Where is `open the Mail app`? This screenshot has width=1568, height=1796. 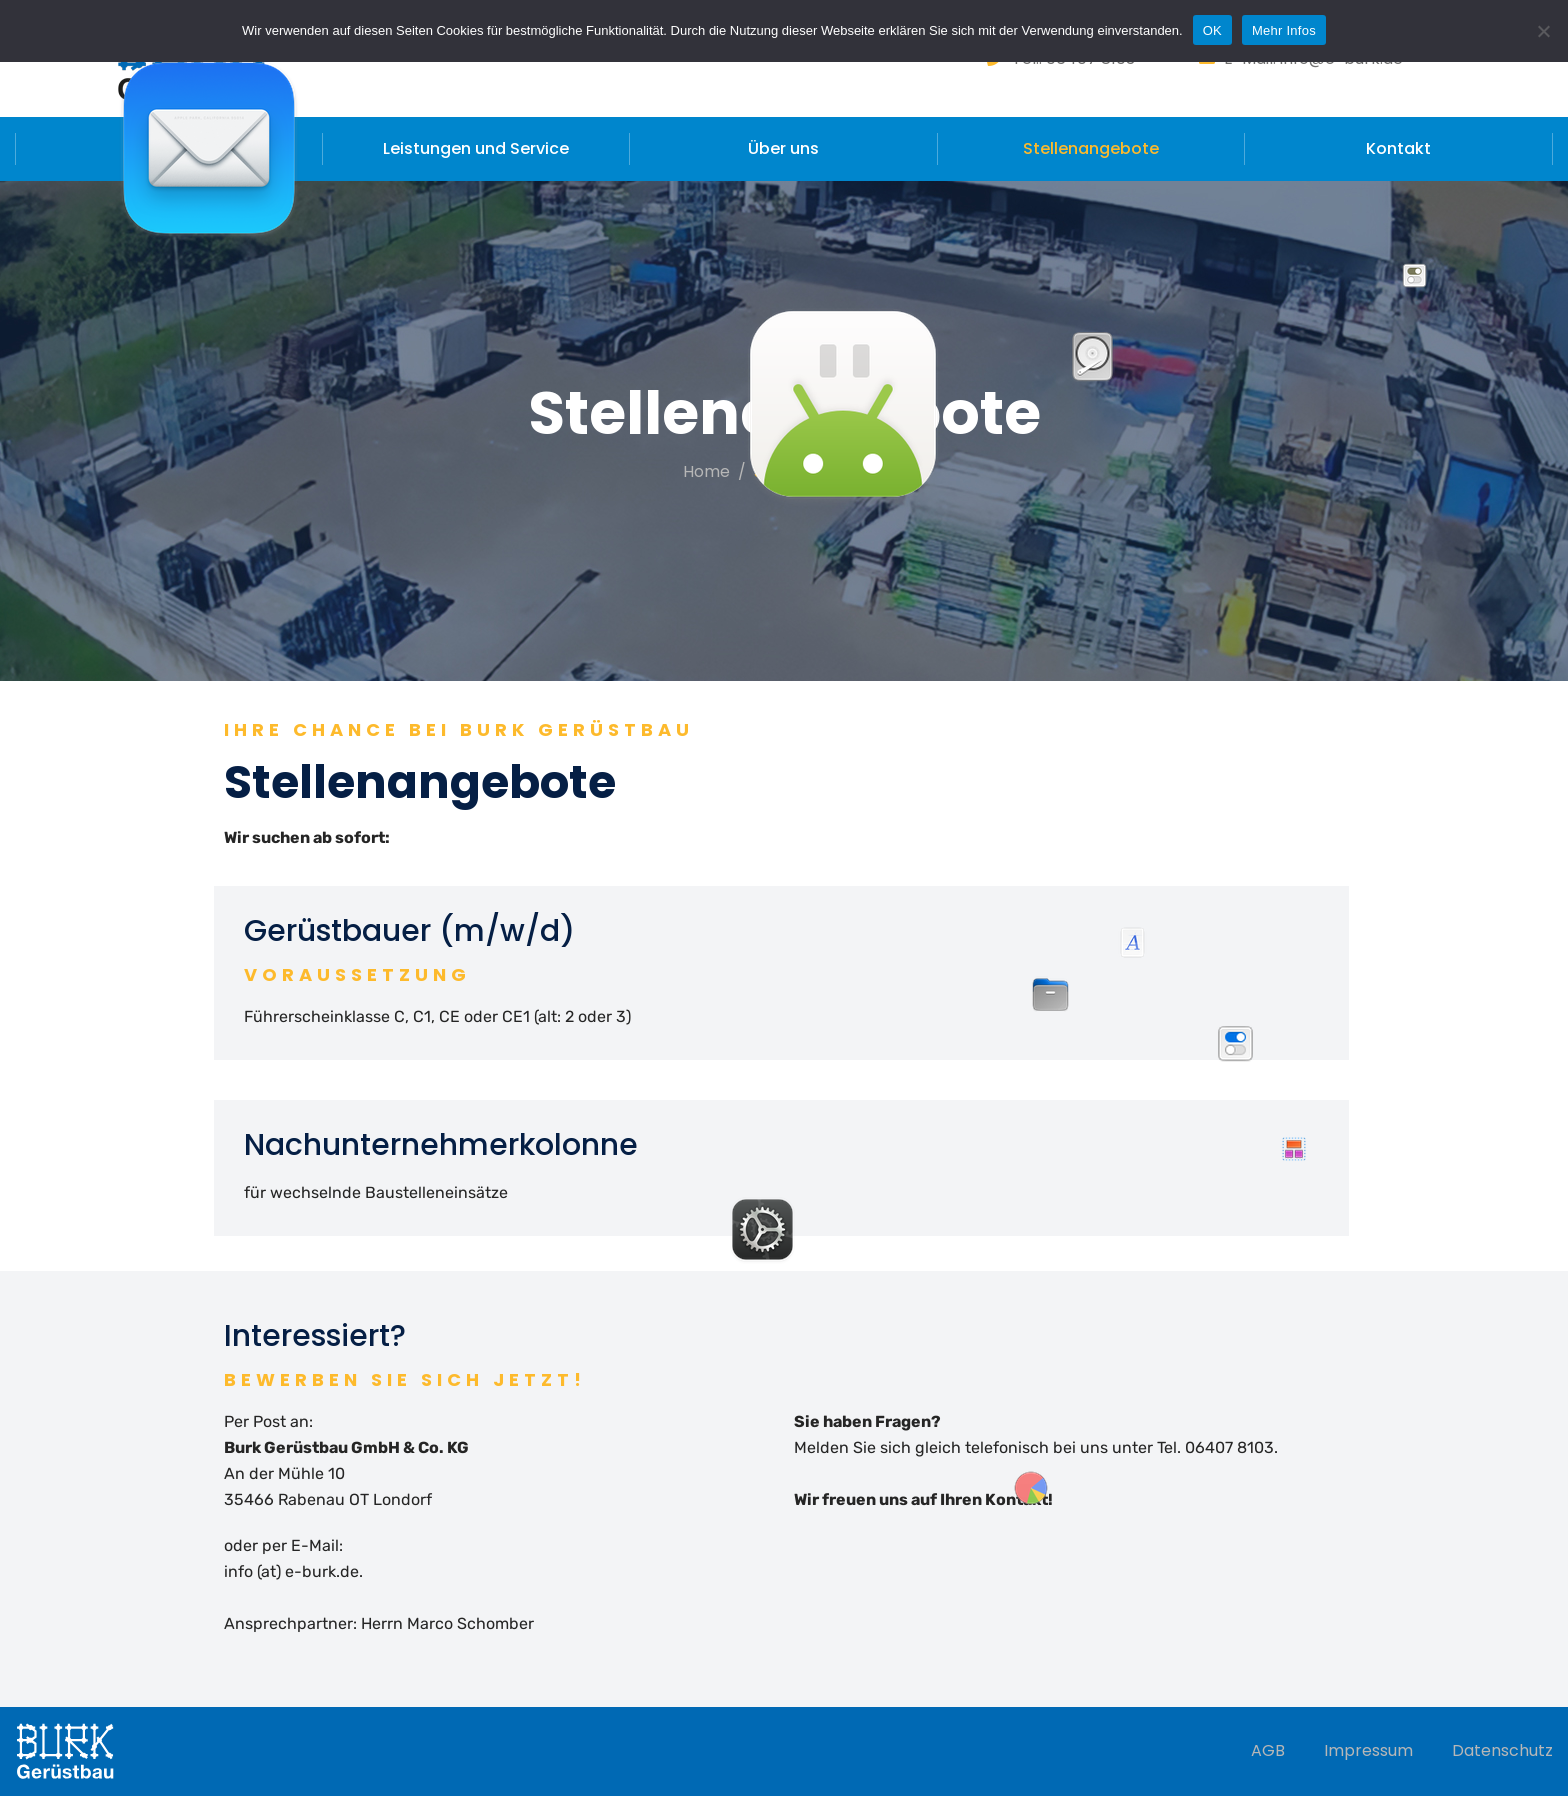 open the Mail app is located at coordinates (209, 148).